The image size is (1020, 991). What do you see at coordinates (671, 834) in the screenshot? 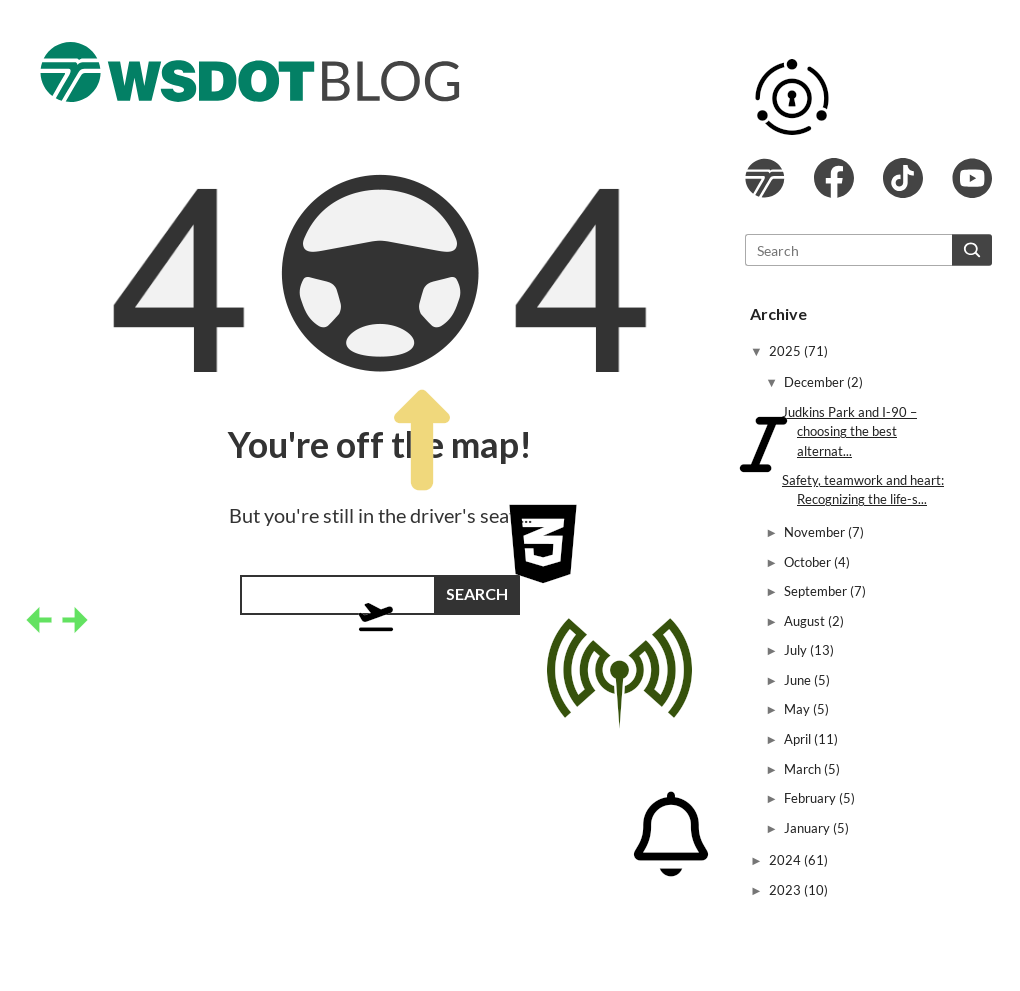
I see `view notifications` at bounding box center [671, 834].